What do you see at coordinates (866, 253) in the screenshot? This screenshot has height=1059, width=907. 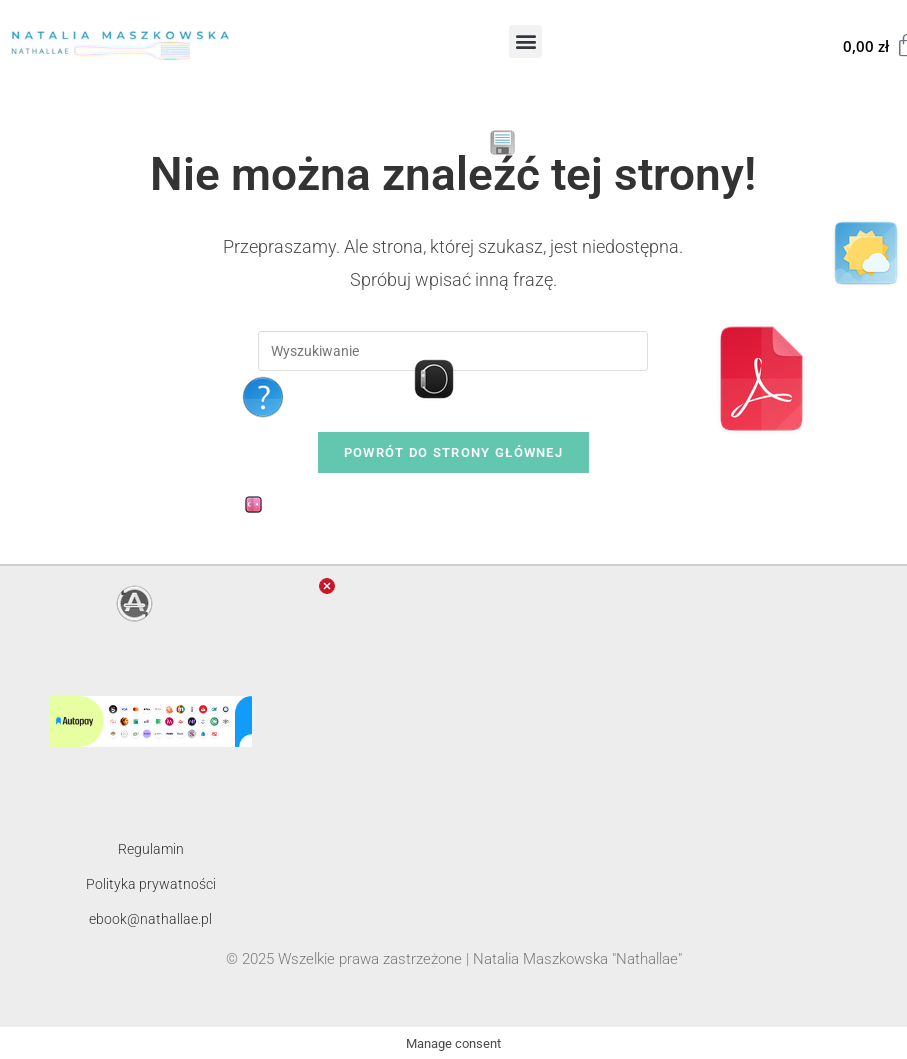 I see `open the weather app` at bounding box center [866, 253].